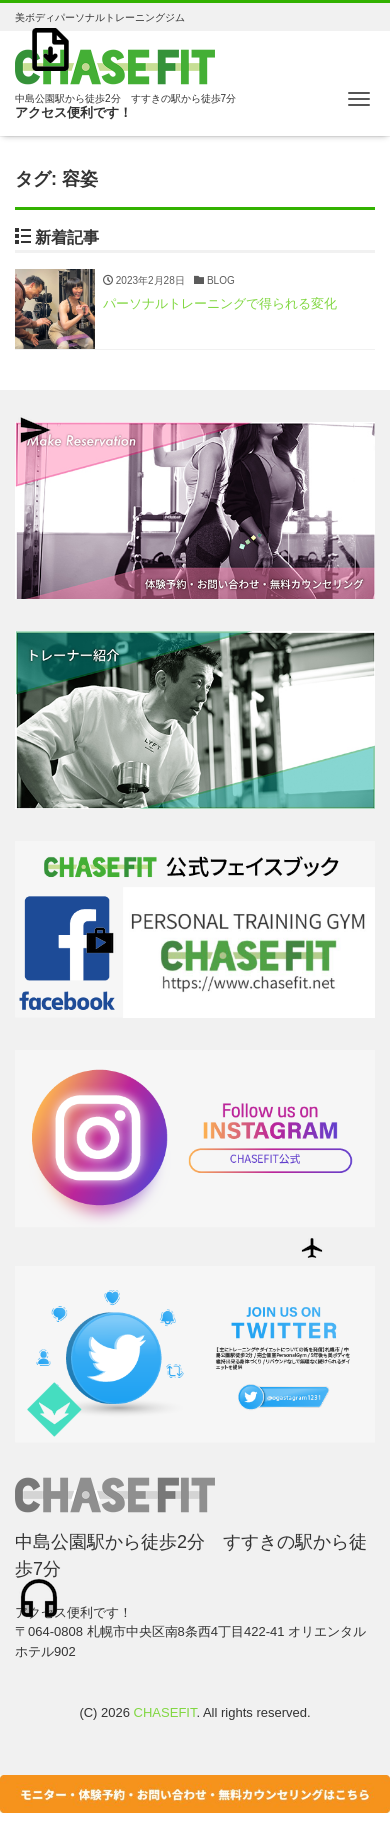  Describe the element at coordinates (54, 1409) in the screenshot. I see `discord hypesquad house of balance badge` at that location.